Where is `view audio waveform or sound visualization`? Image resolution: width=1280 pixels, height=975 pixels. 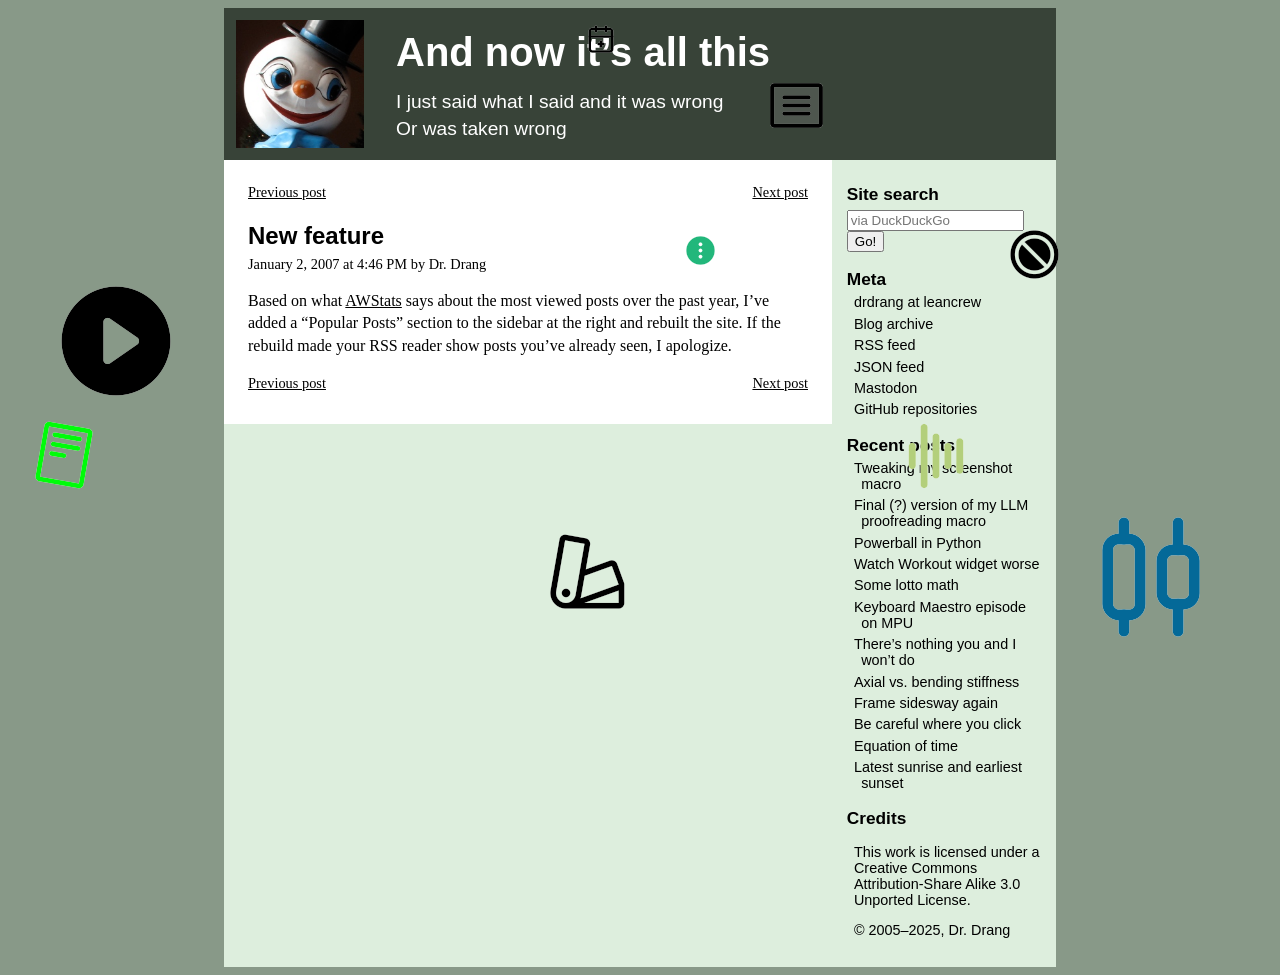 view audio waveform or sound visualization is located at coordinates (936, 456).